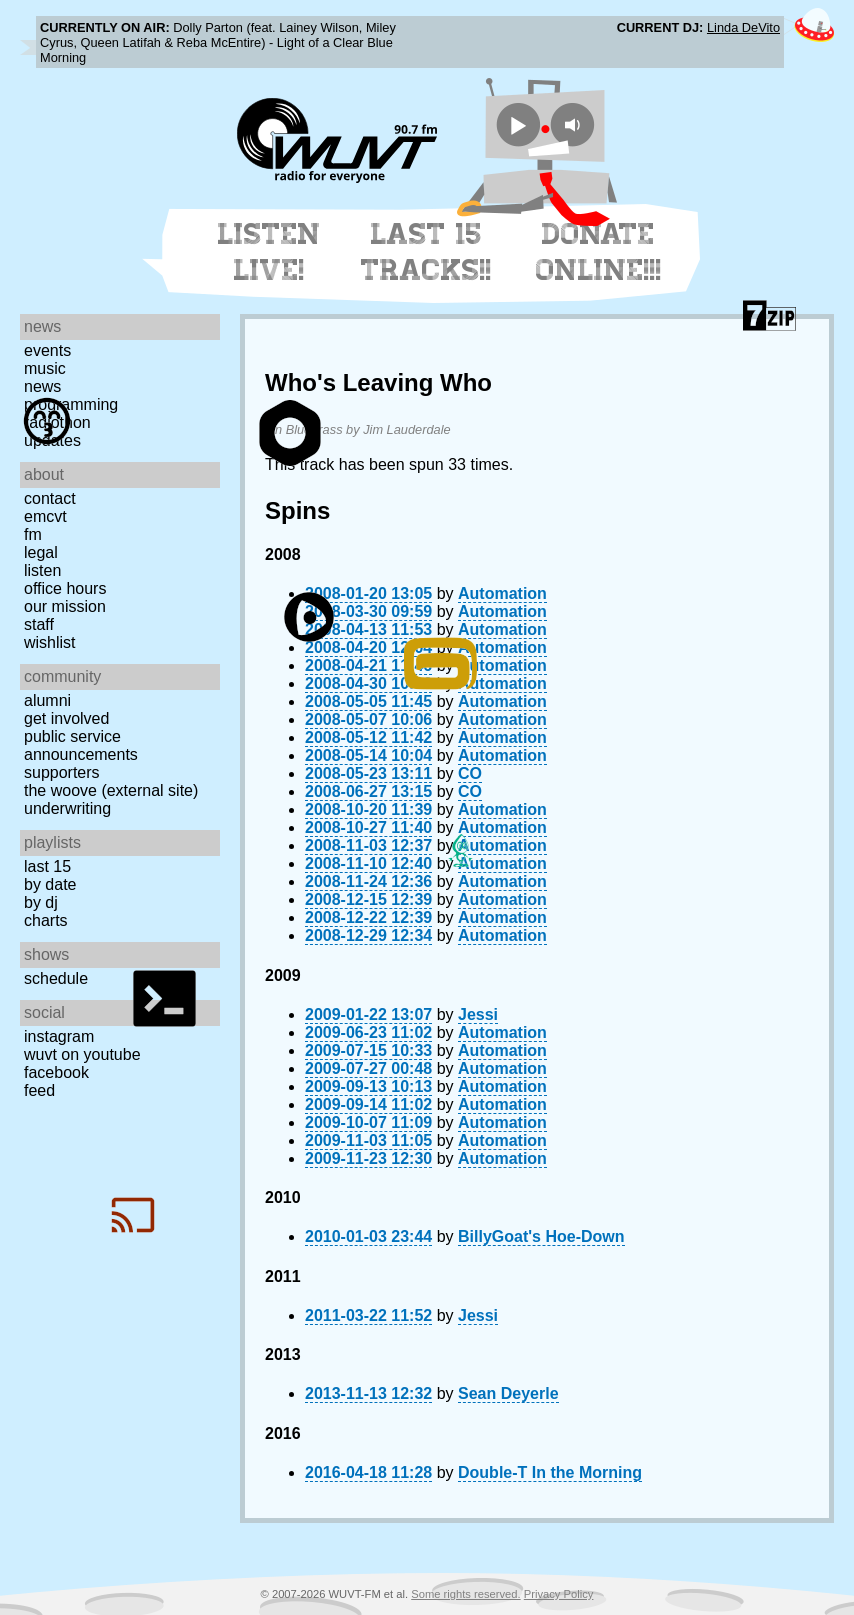 This screenshot has height=1615, width=854. I want to click on visit the CodeProject website, so click(460, 850).